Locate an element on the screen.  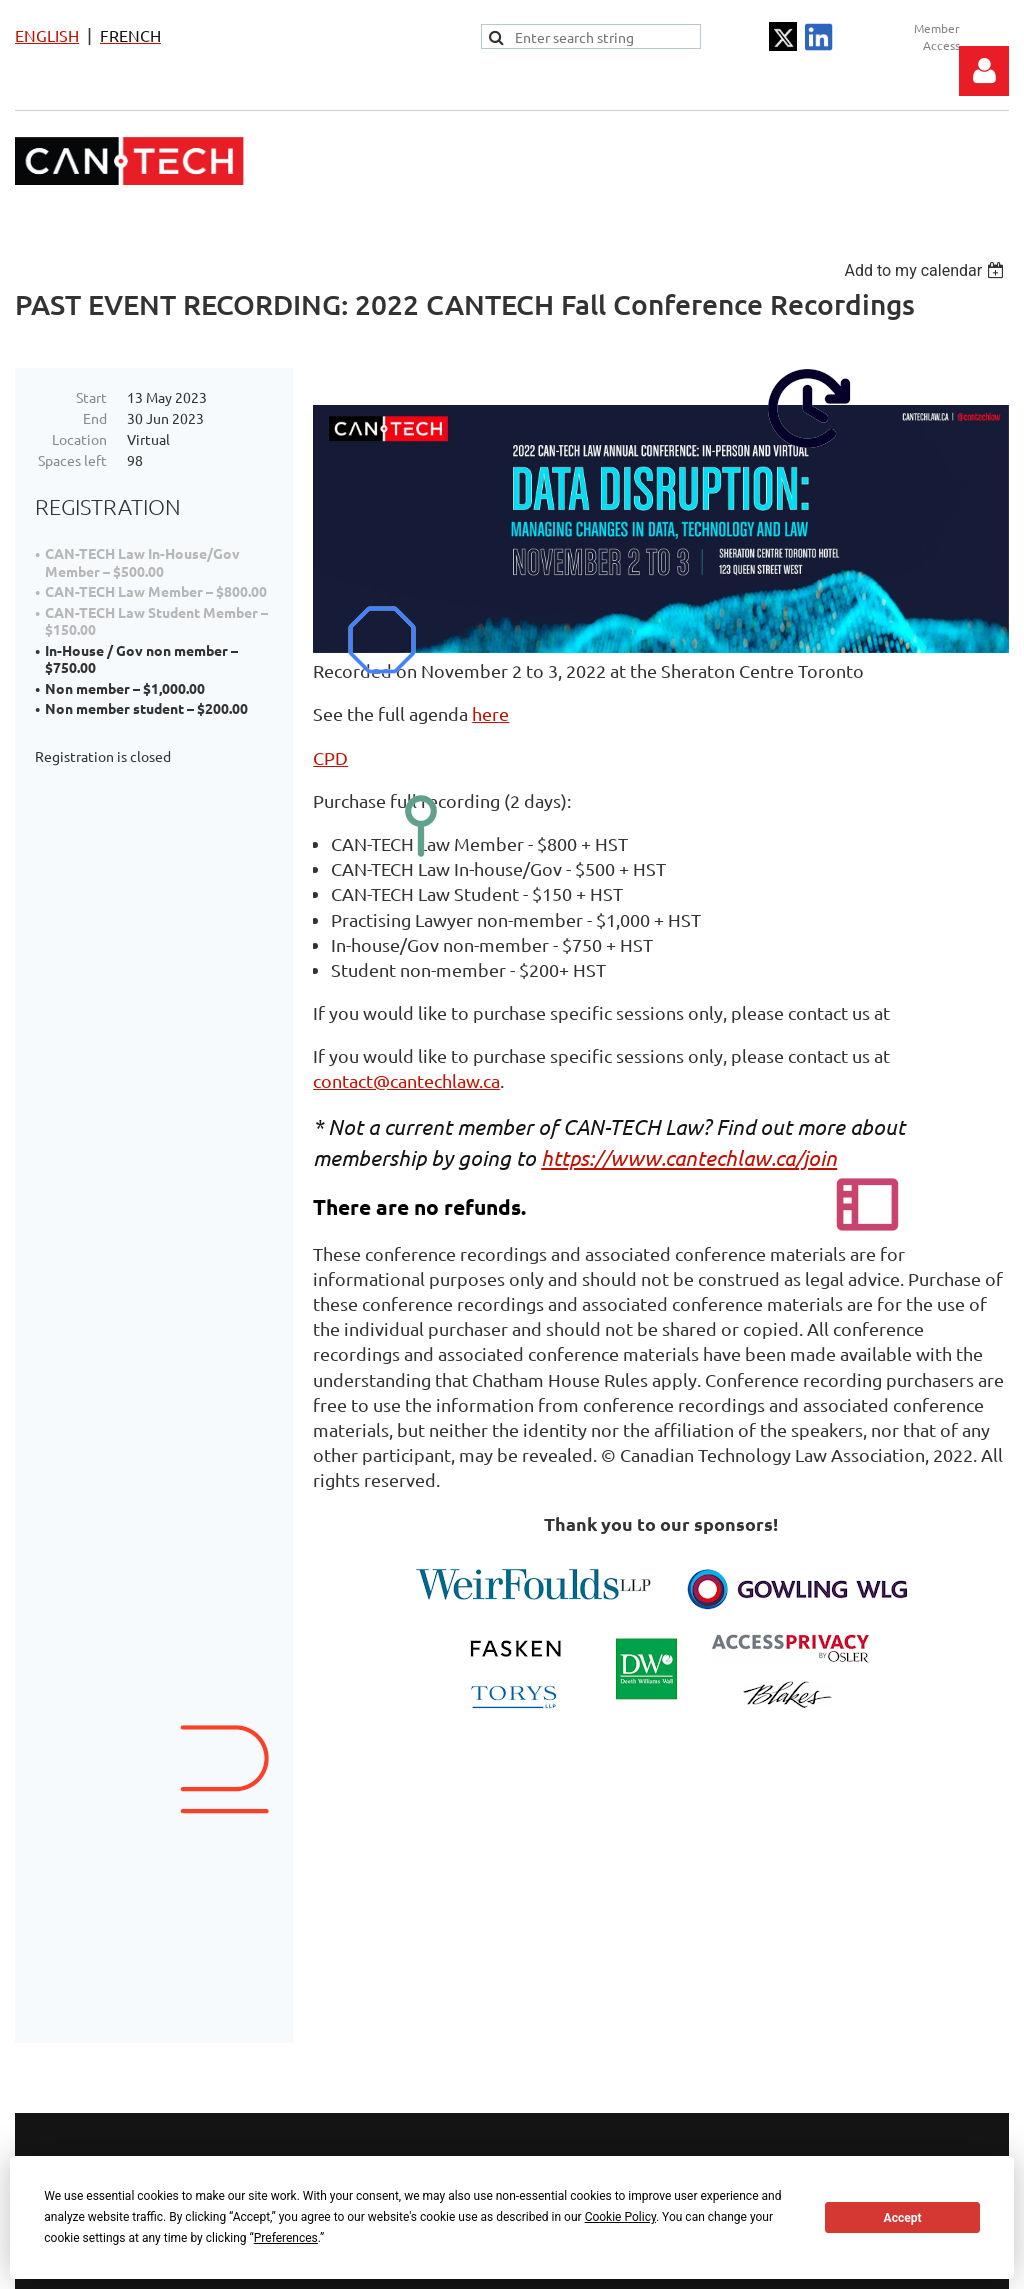
mark a location on the map is located at coordinates (421, 826).